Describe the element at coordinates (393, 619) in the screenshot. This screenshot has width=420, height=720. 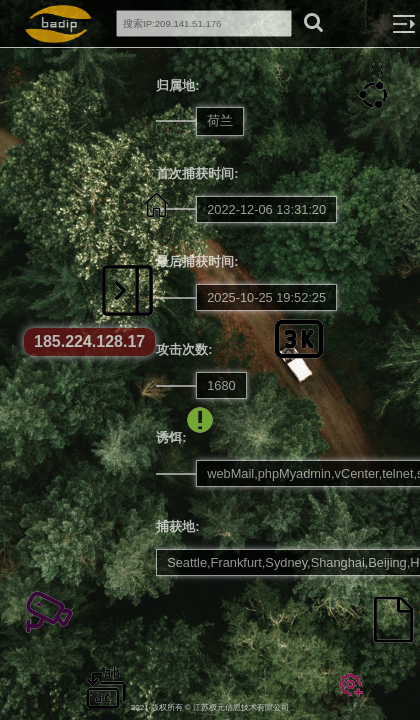
I see `create a new file` at that location.